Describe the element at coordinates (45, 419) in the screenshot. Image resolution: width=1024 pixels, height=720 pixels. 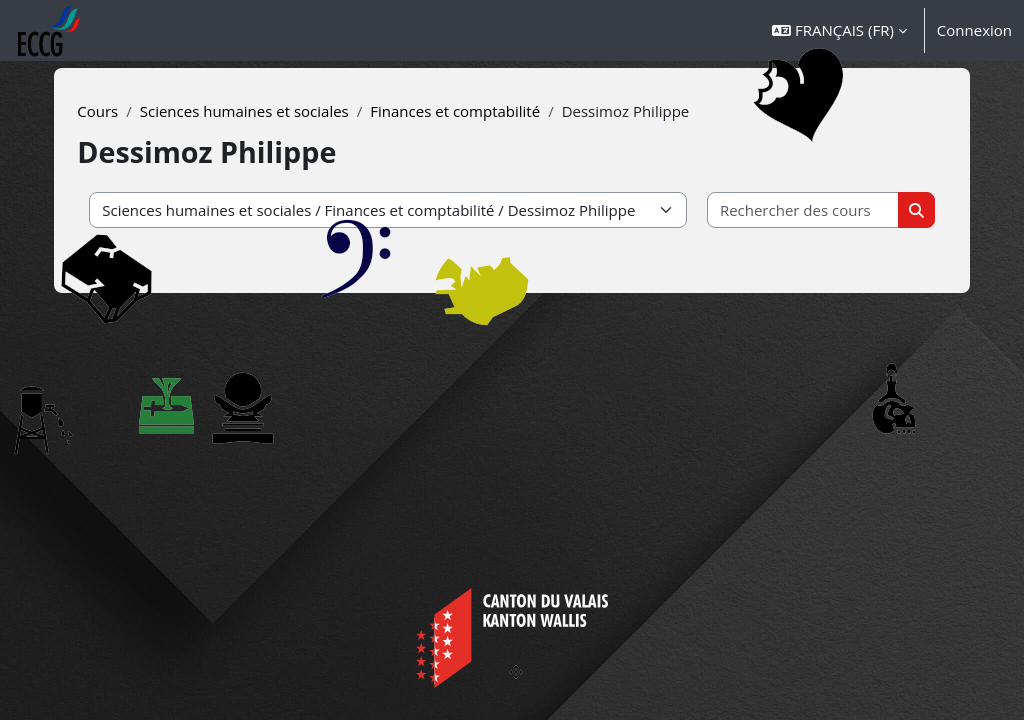
I see `view water storage levels` at that location.